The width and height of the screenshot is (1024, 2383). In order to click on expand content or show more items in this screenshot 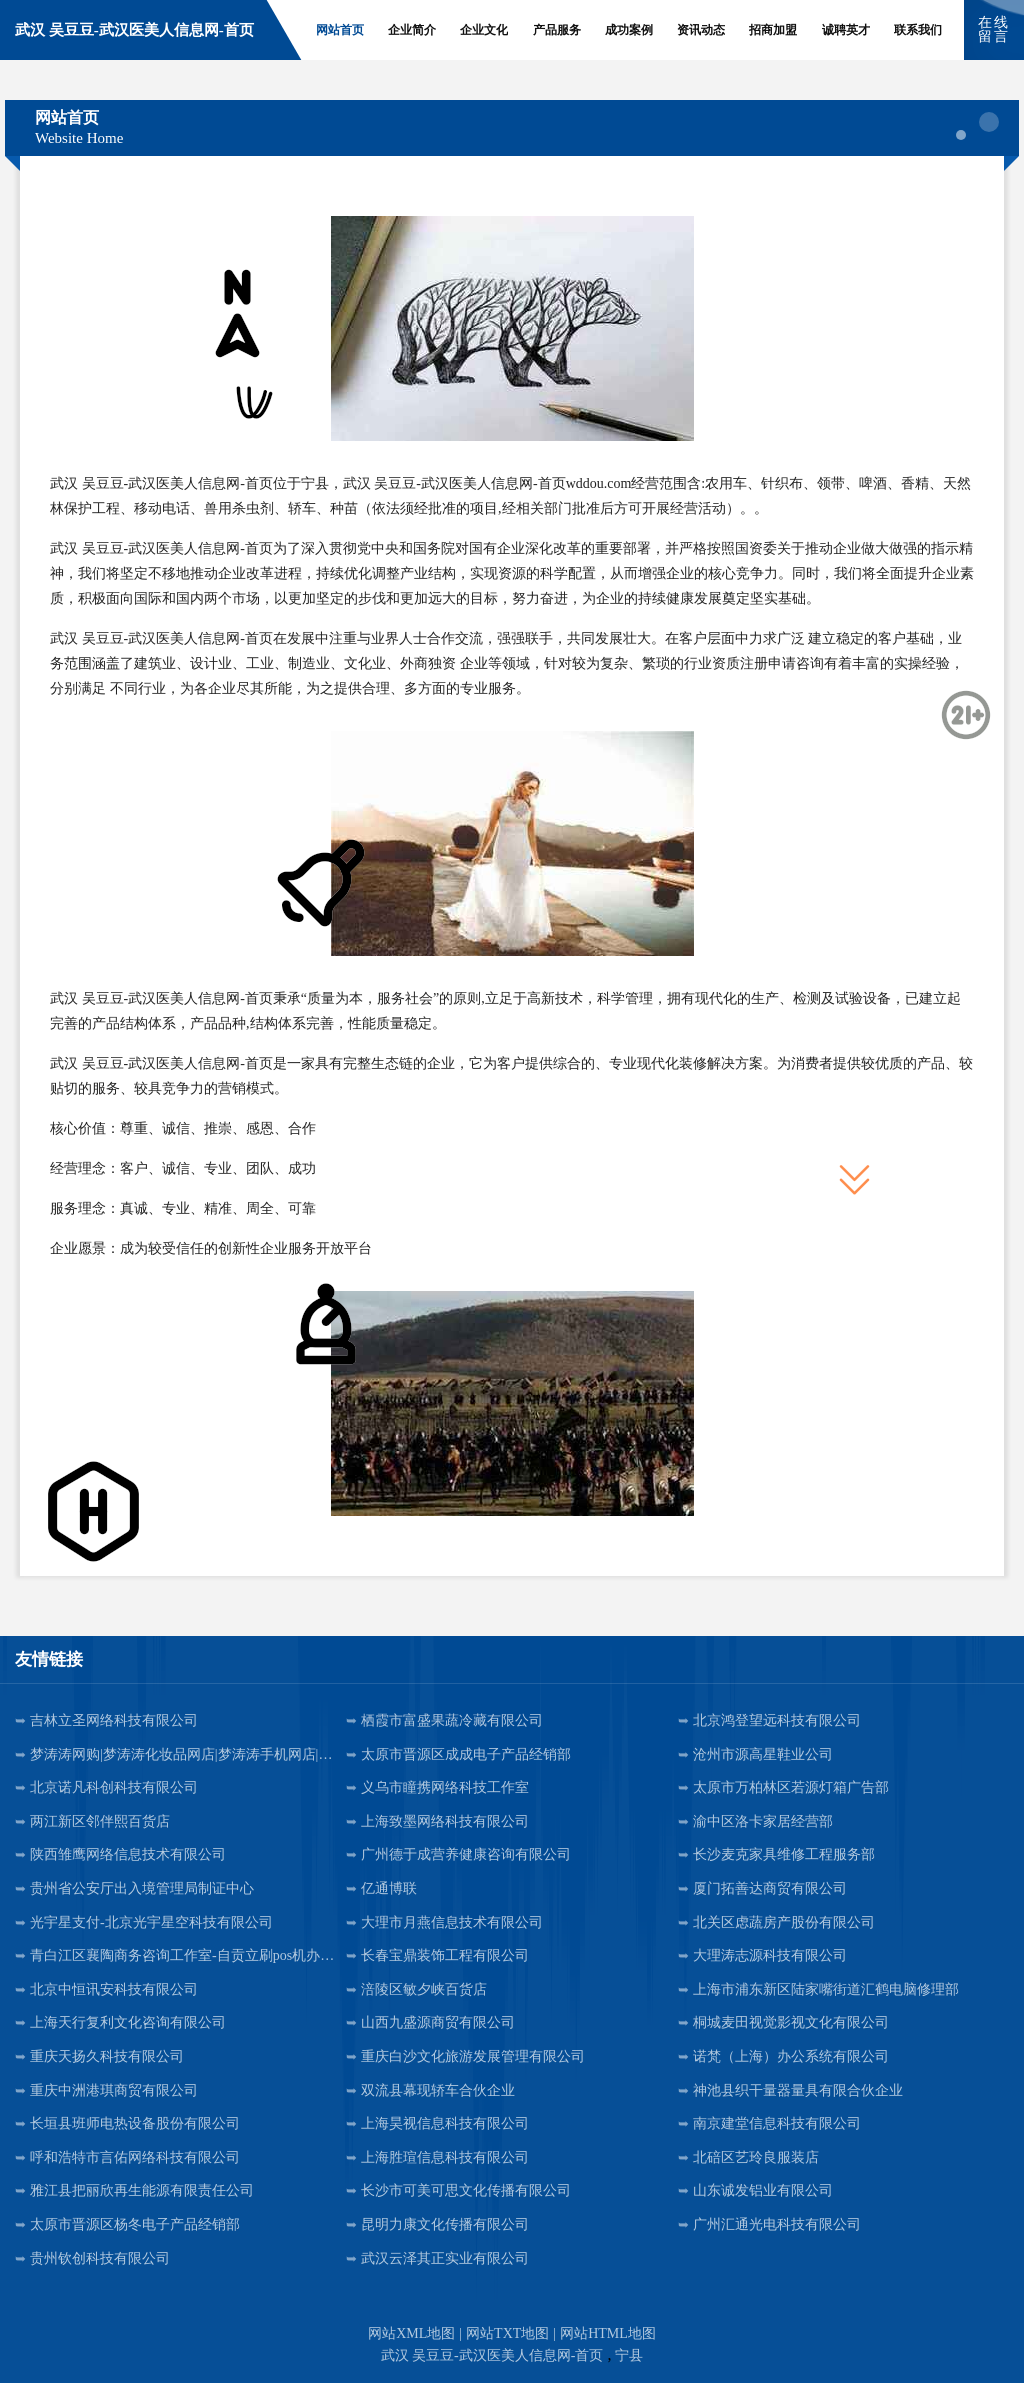, I will do `click(854, 1178)`.